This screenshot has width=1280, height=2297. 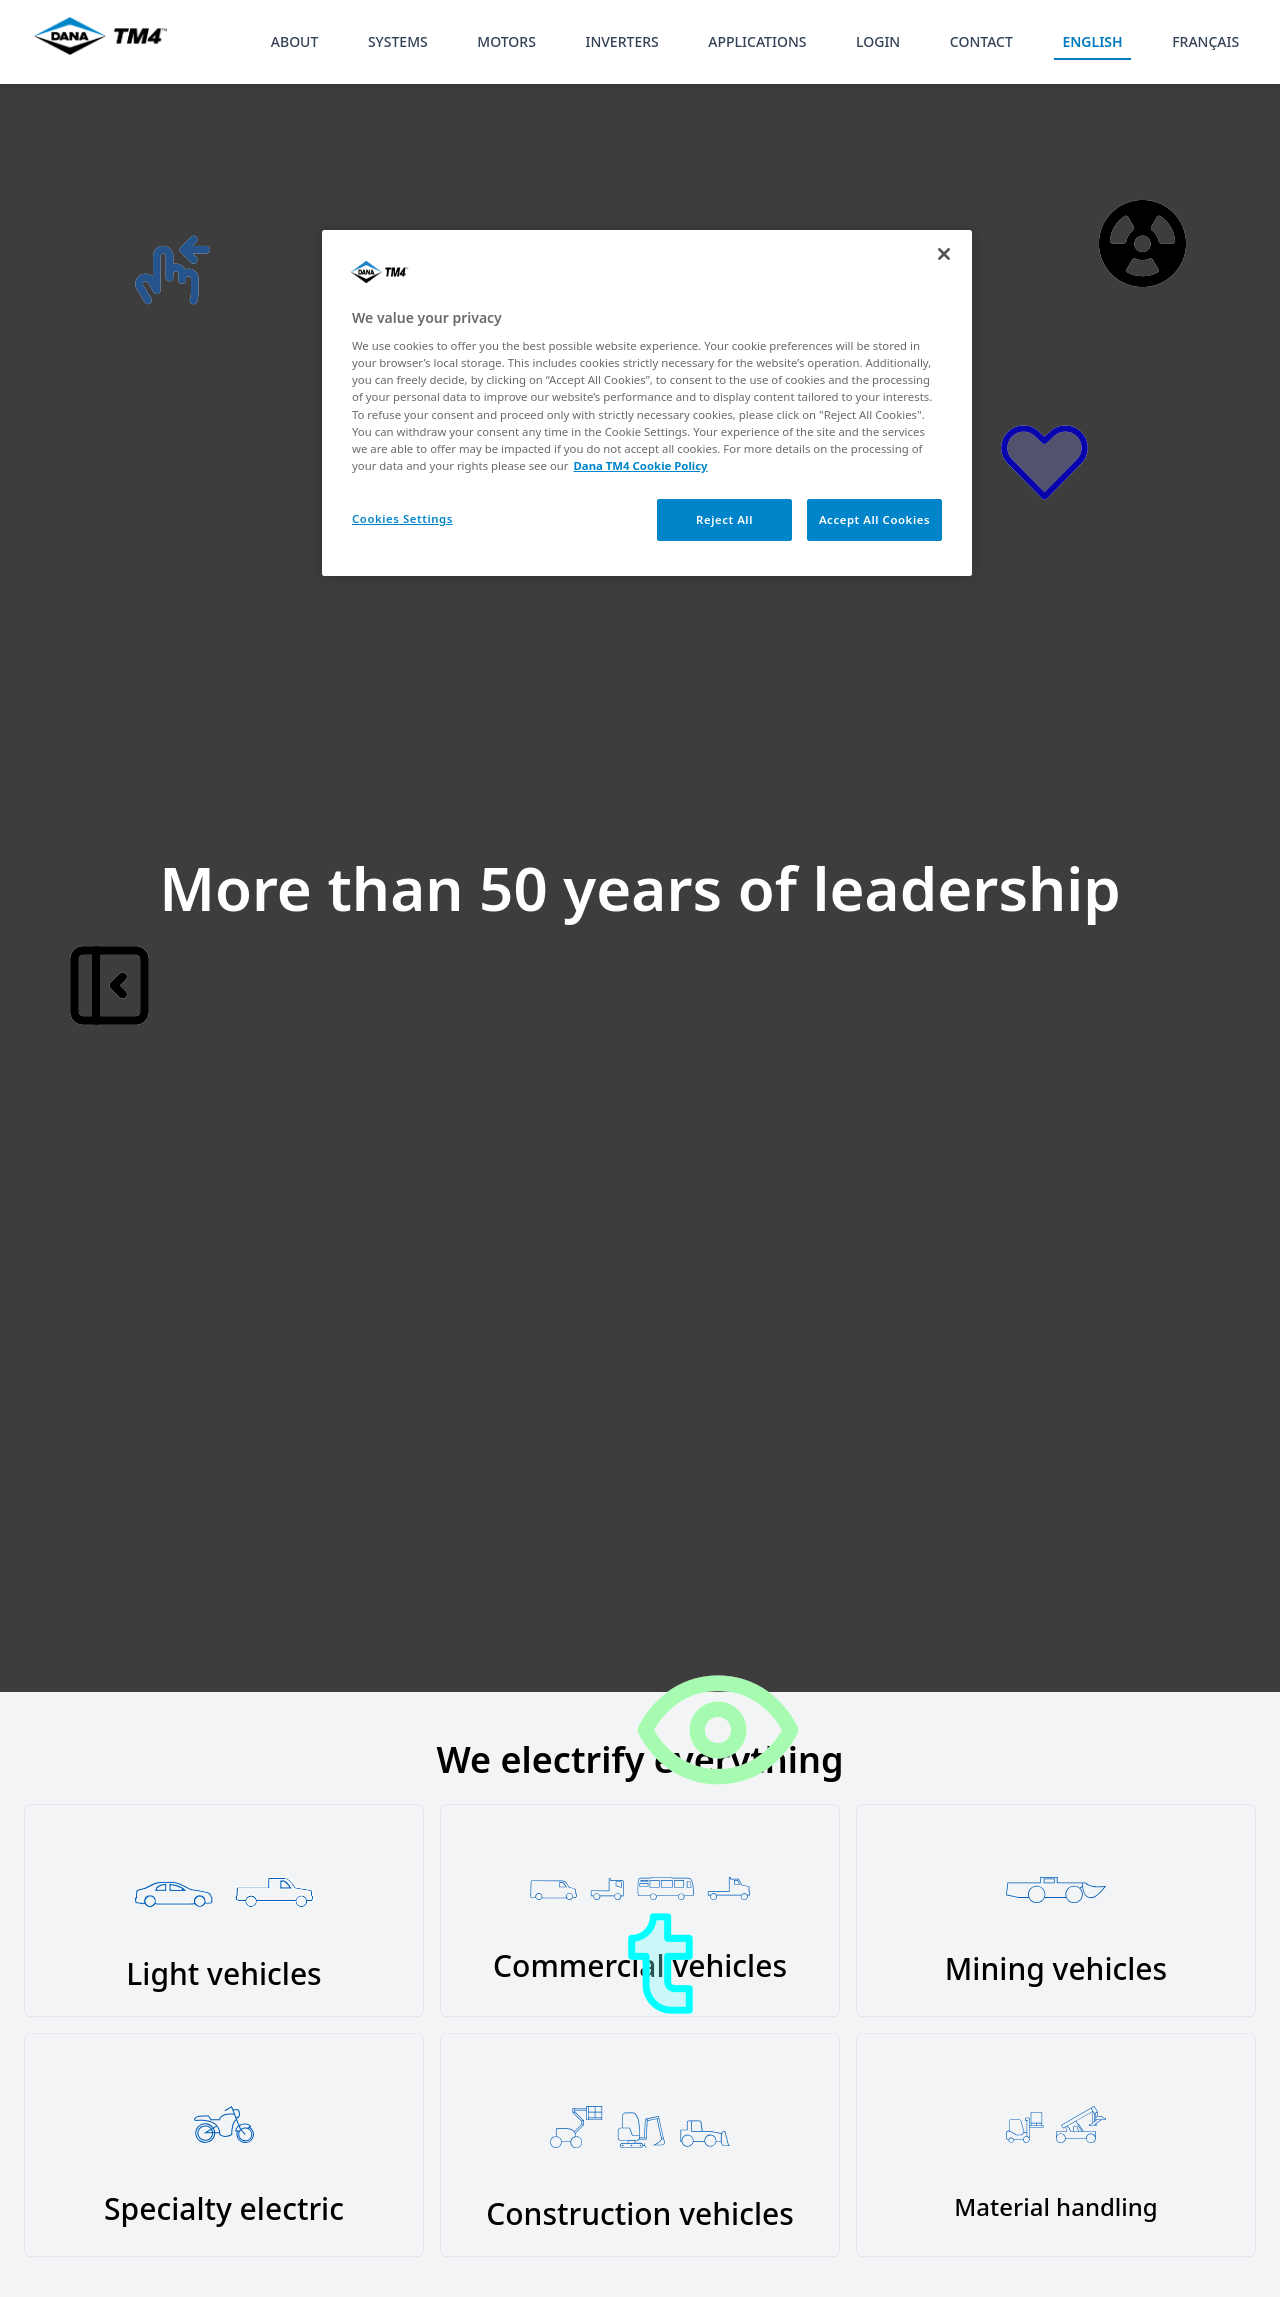 I want to click on indicates radioactive or hazardous material warning, so click(x=1142, y=243).